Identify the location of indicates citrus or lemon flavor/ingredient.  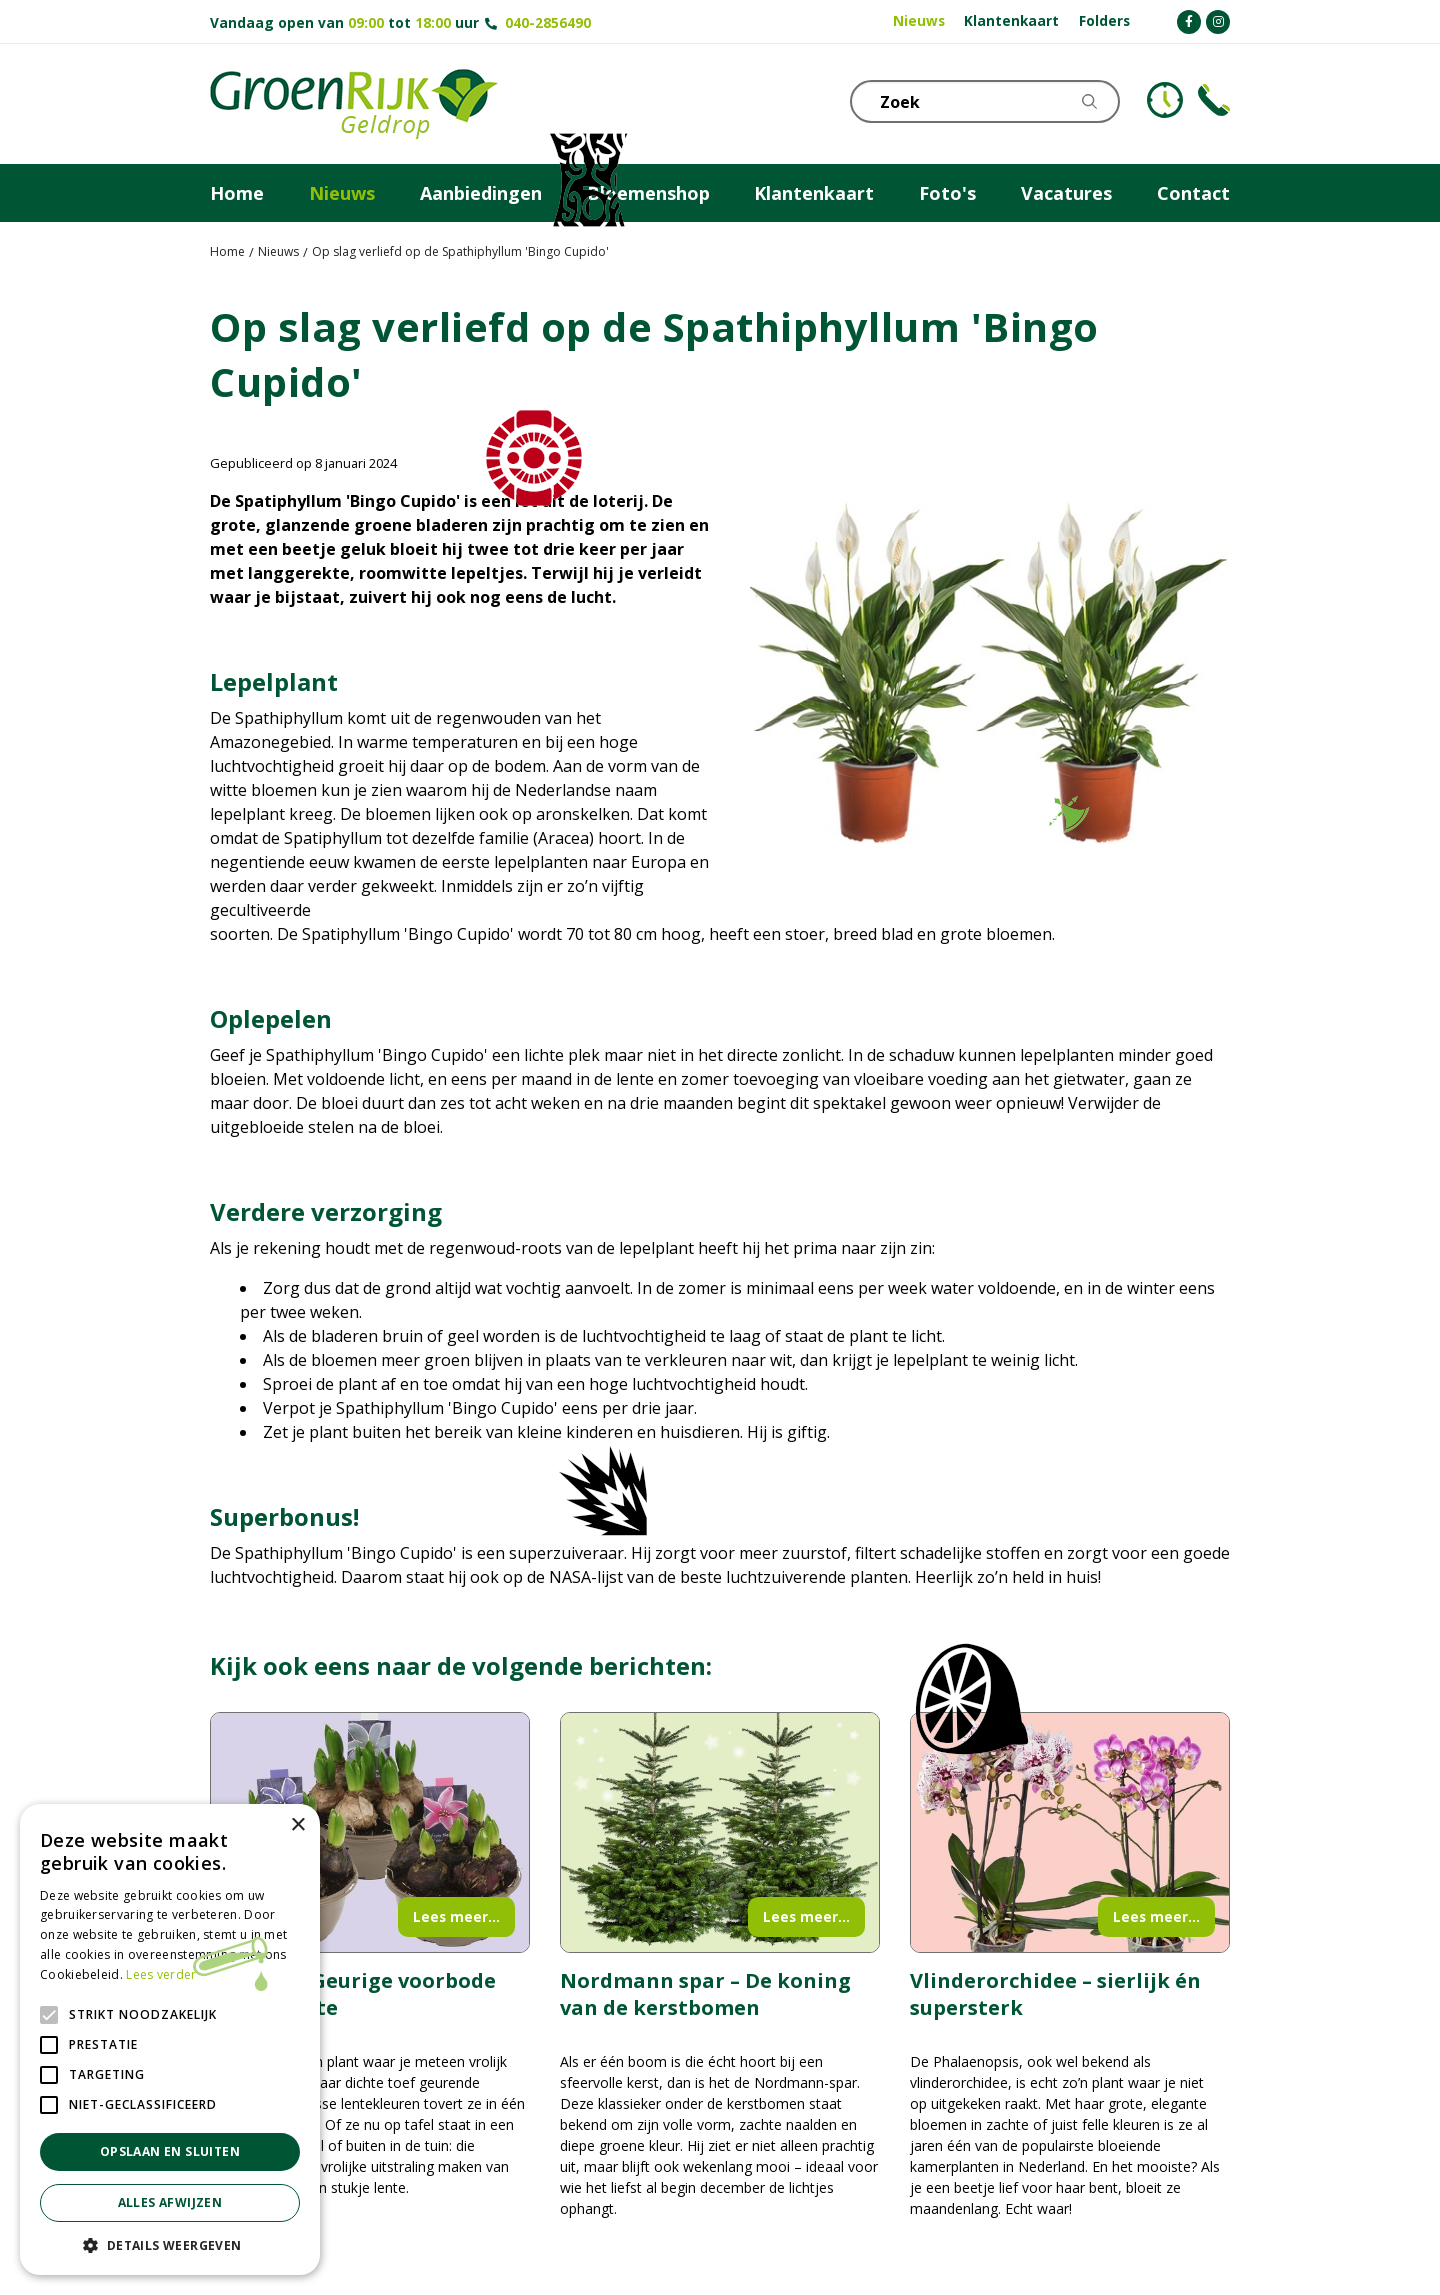
(972, 1699).